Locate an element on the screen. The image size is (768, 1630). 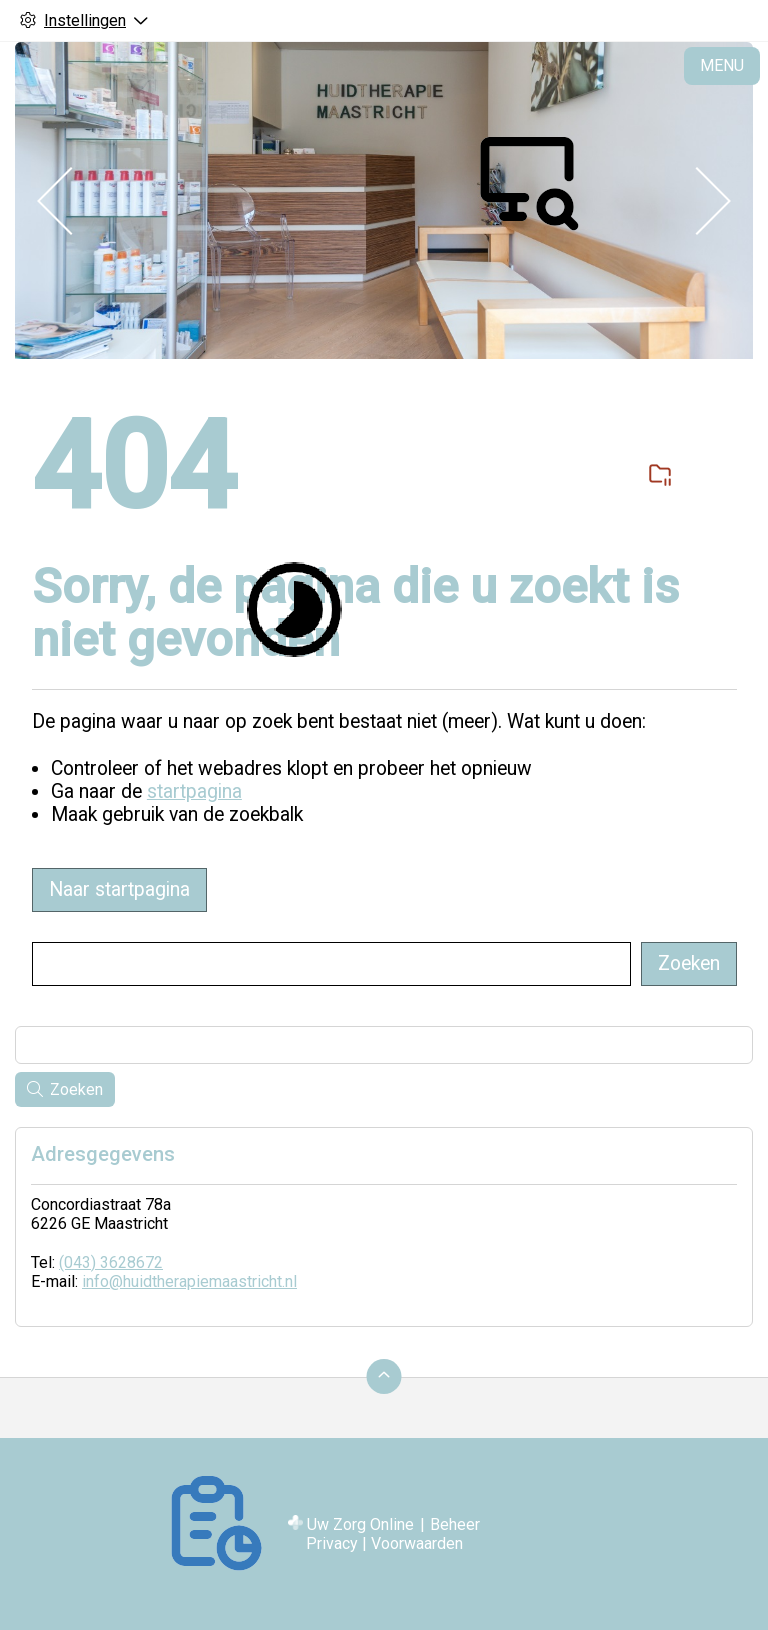
search files on desktop computer is located at coordinates (527, 179).